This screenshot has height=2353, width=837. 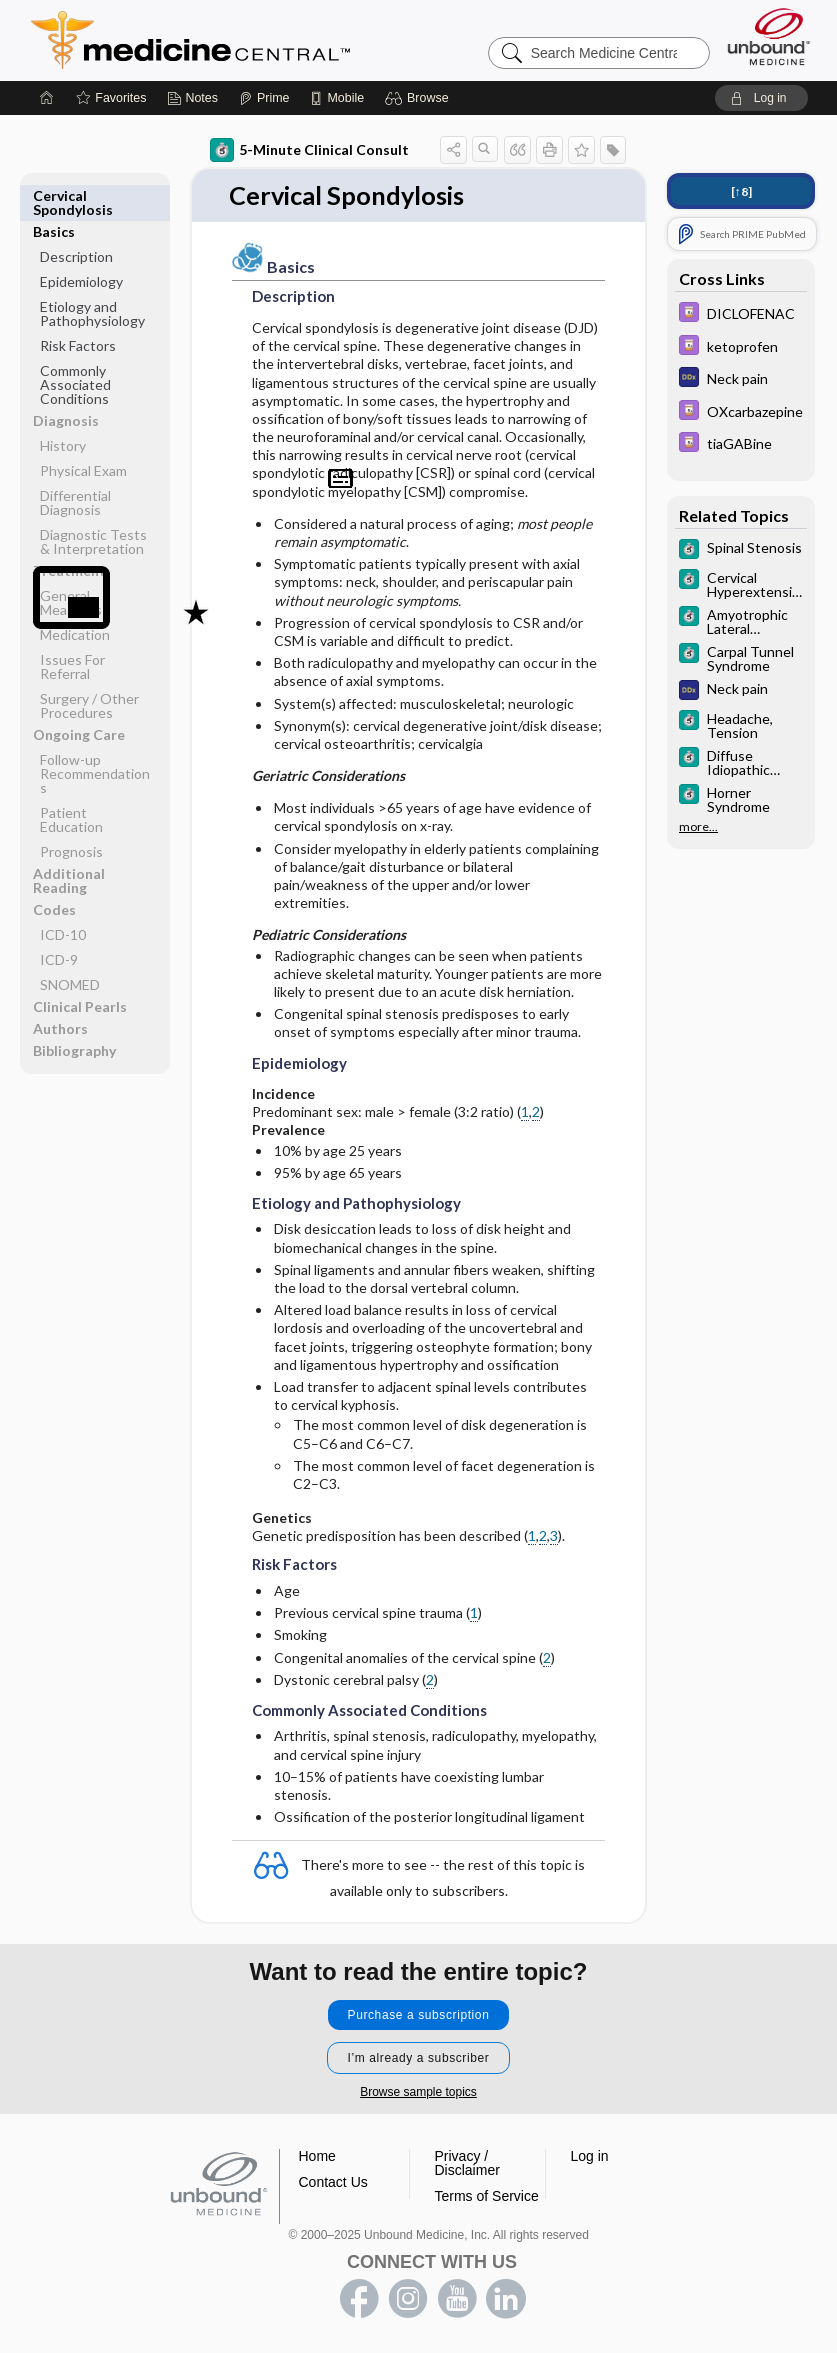 I want to click on enable subtitles or closed captions, so click(x=340, y=478).